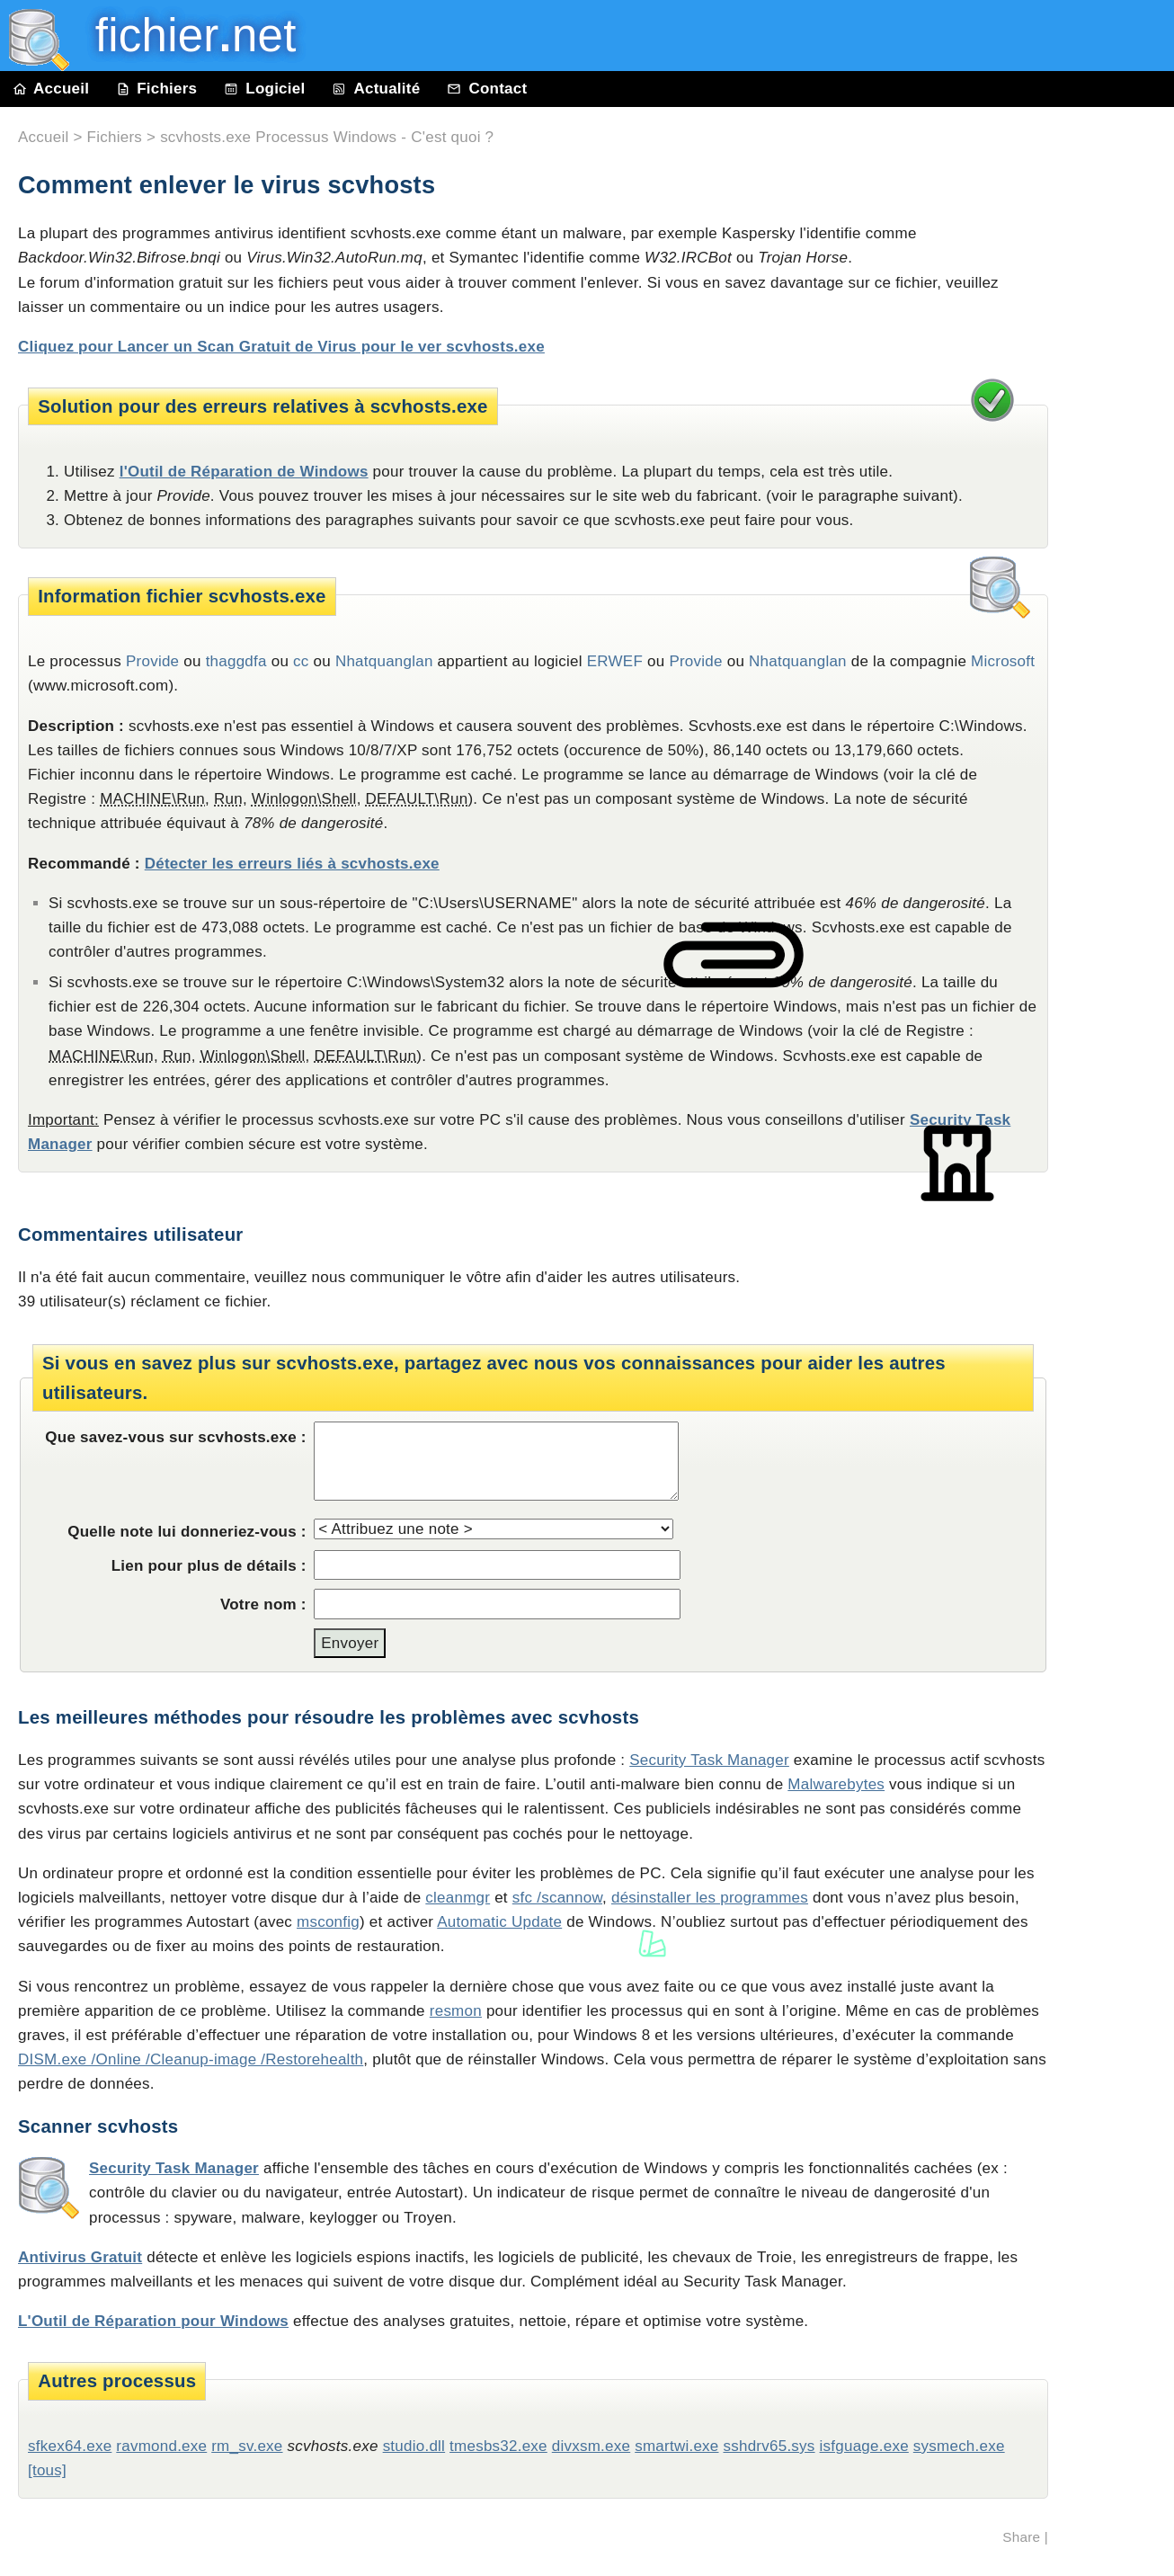  What do you see at coordinates (651, 1944) in the screenshot?
I see `access color palette or theme options` at bounding box center [651, 1944].